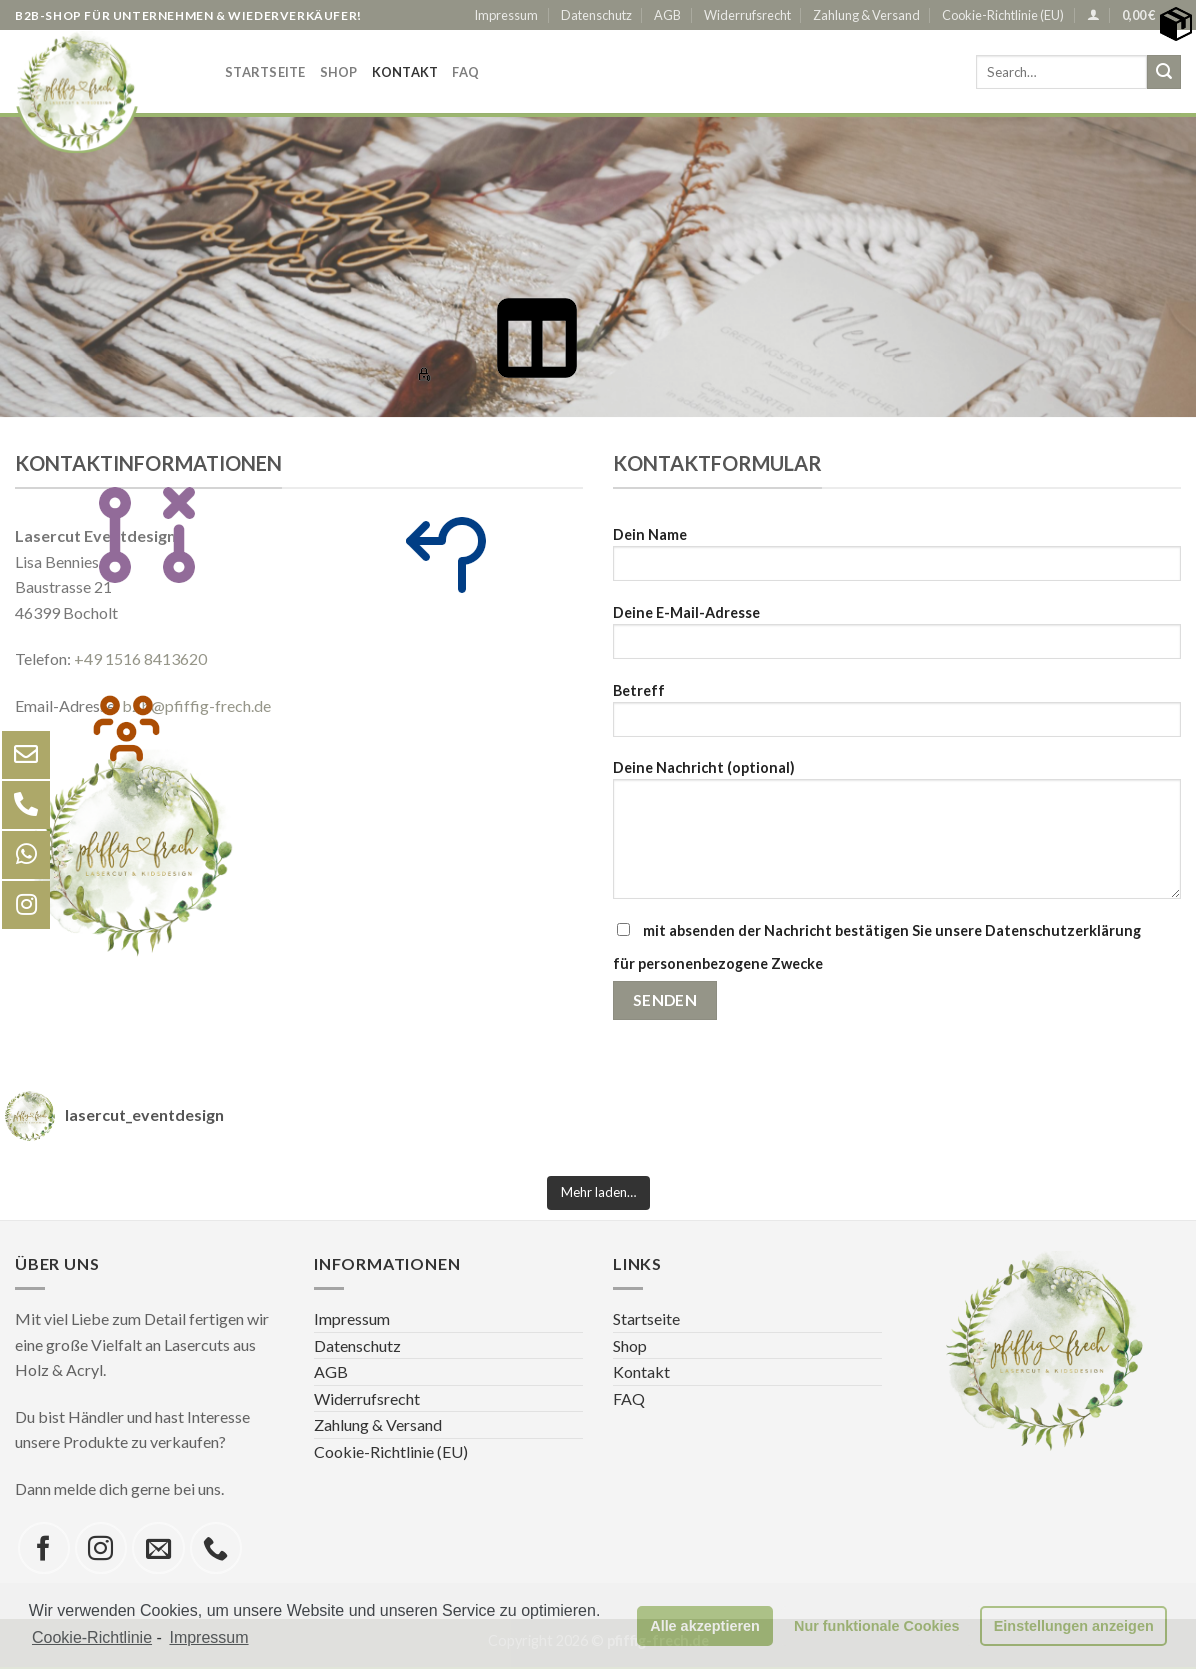 The height and width of the screenshot is (1669, 1196). I want to click on view group members or team roster, so click(126, 728).